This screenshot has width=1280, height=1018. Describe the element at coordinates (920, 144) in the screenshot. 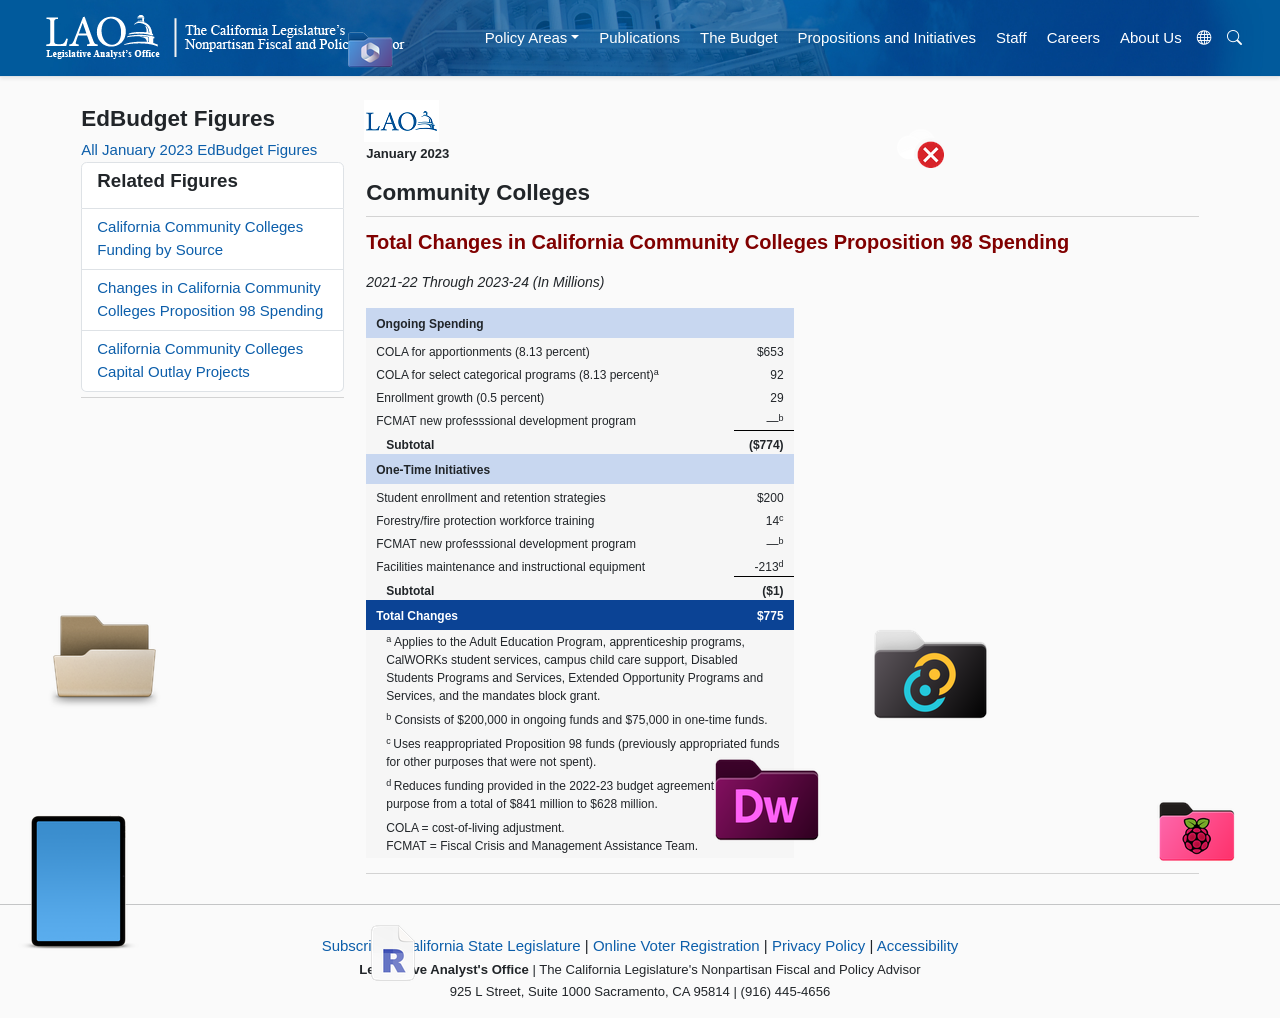

I see `OneDrive sync error or cloud connection failure` at that location.